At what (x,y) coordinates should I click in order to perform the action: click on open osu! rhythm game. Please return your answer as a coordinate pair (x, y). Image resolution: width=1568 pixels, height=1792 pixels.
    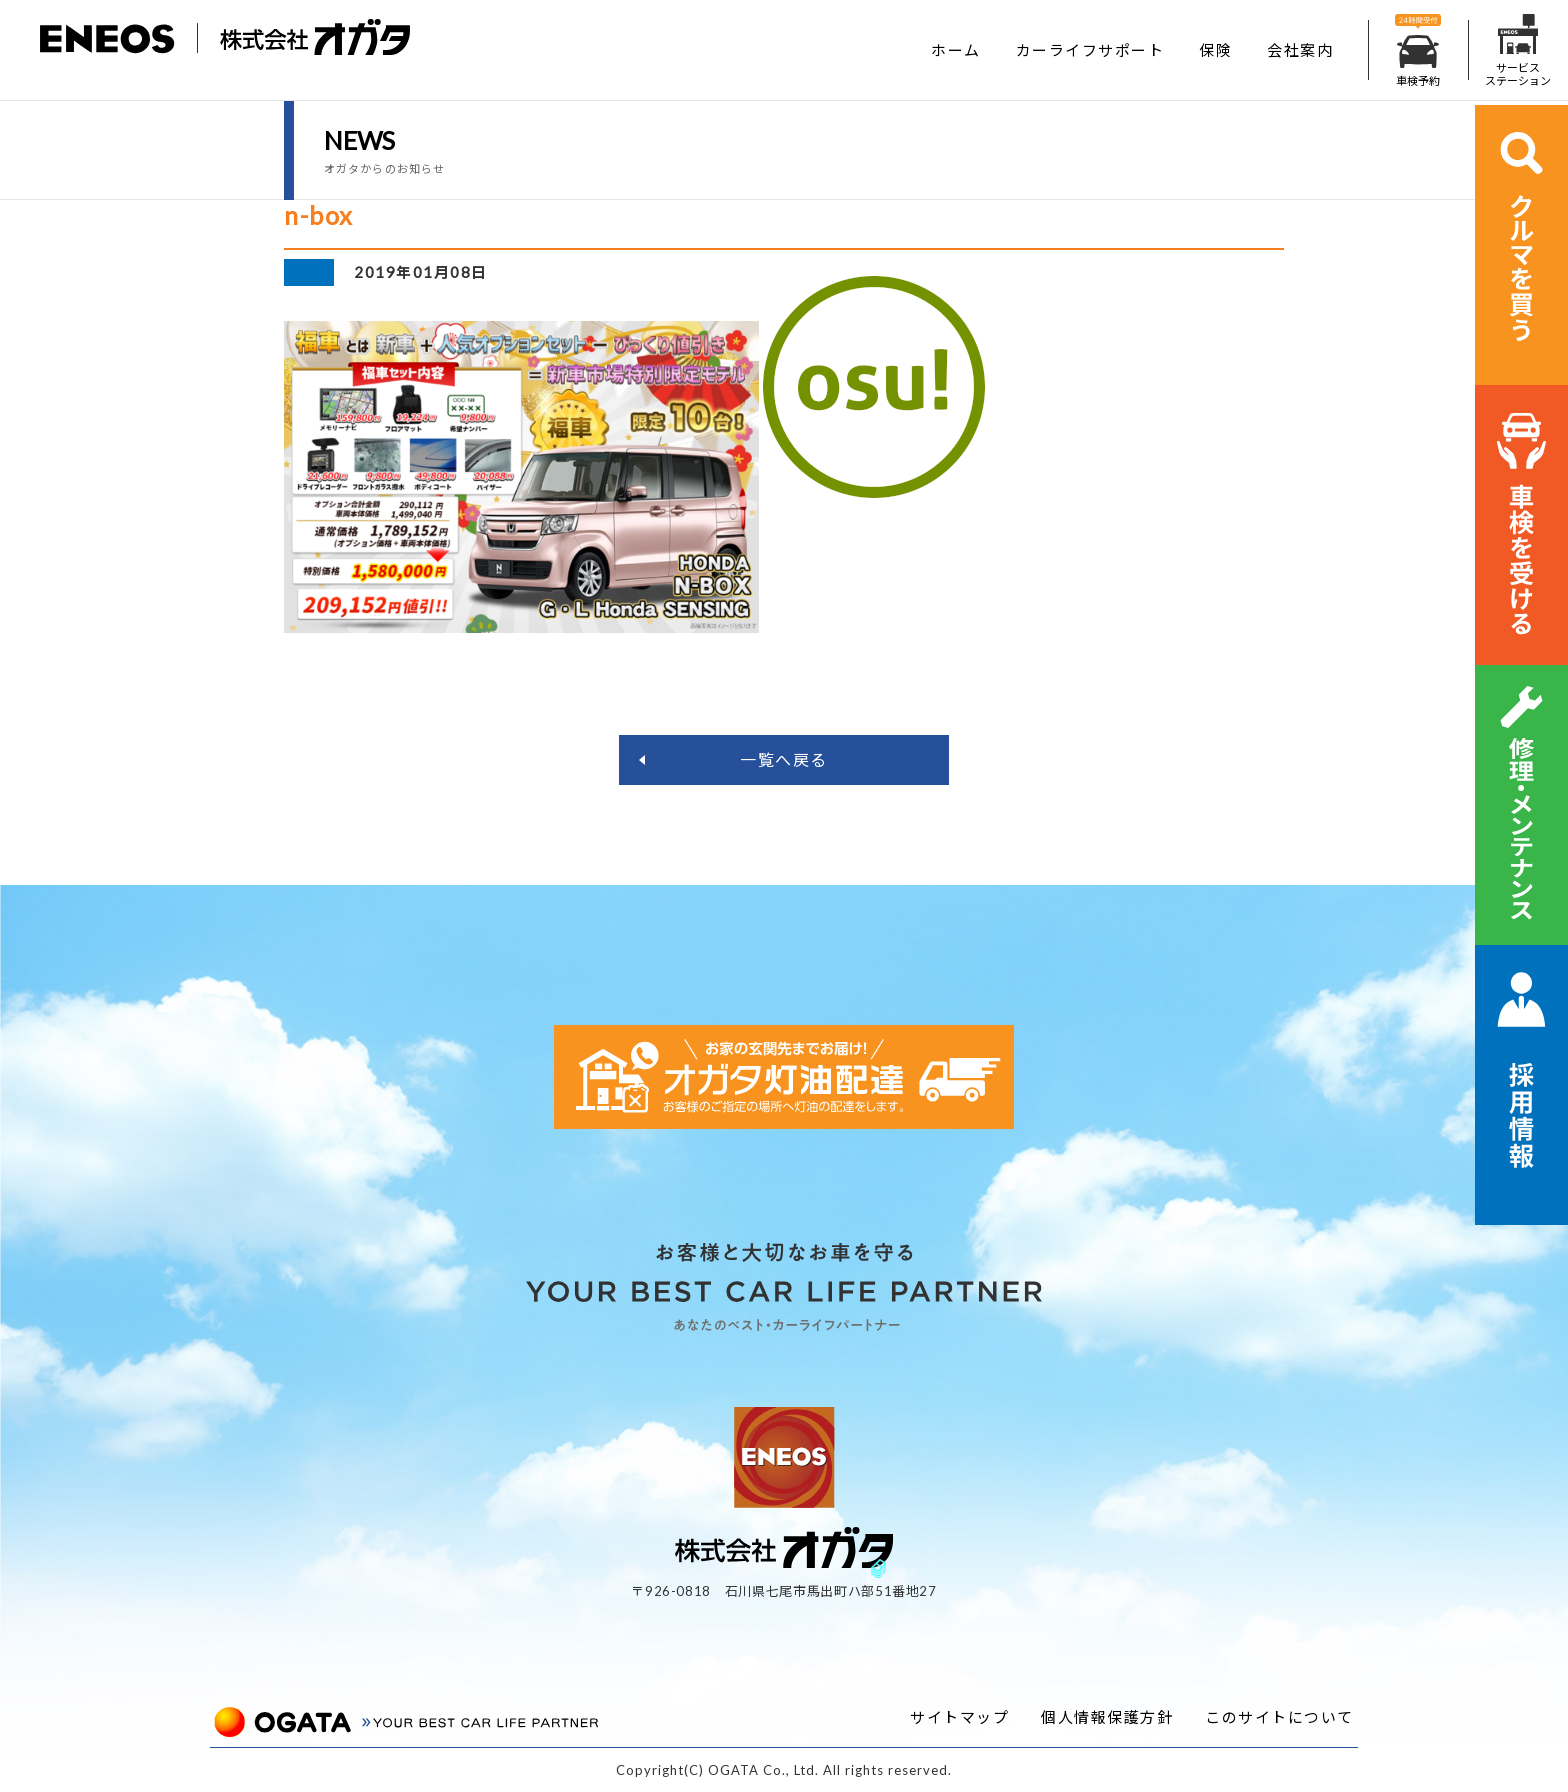
    Looking at the image, I should click on (874, 387).